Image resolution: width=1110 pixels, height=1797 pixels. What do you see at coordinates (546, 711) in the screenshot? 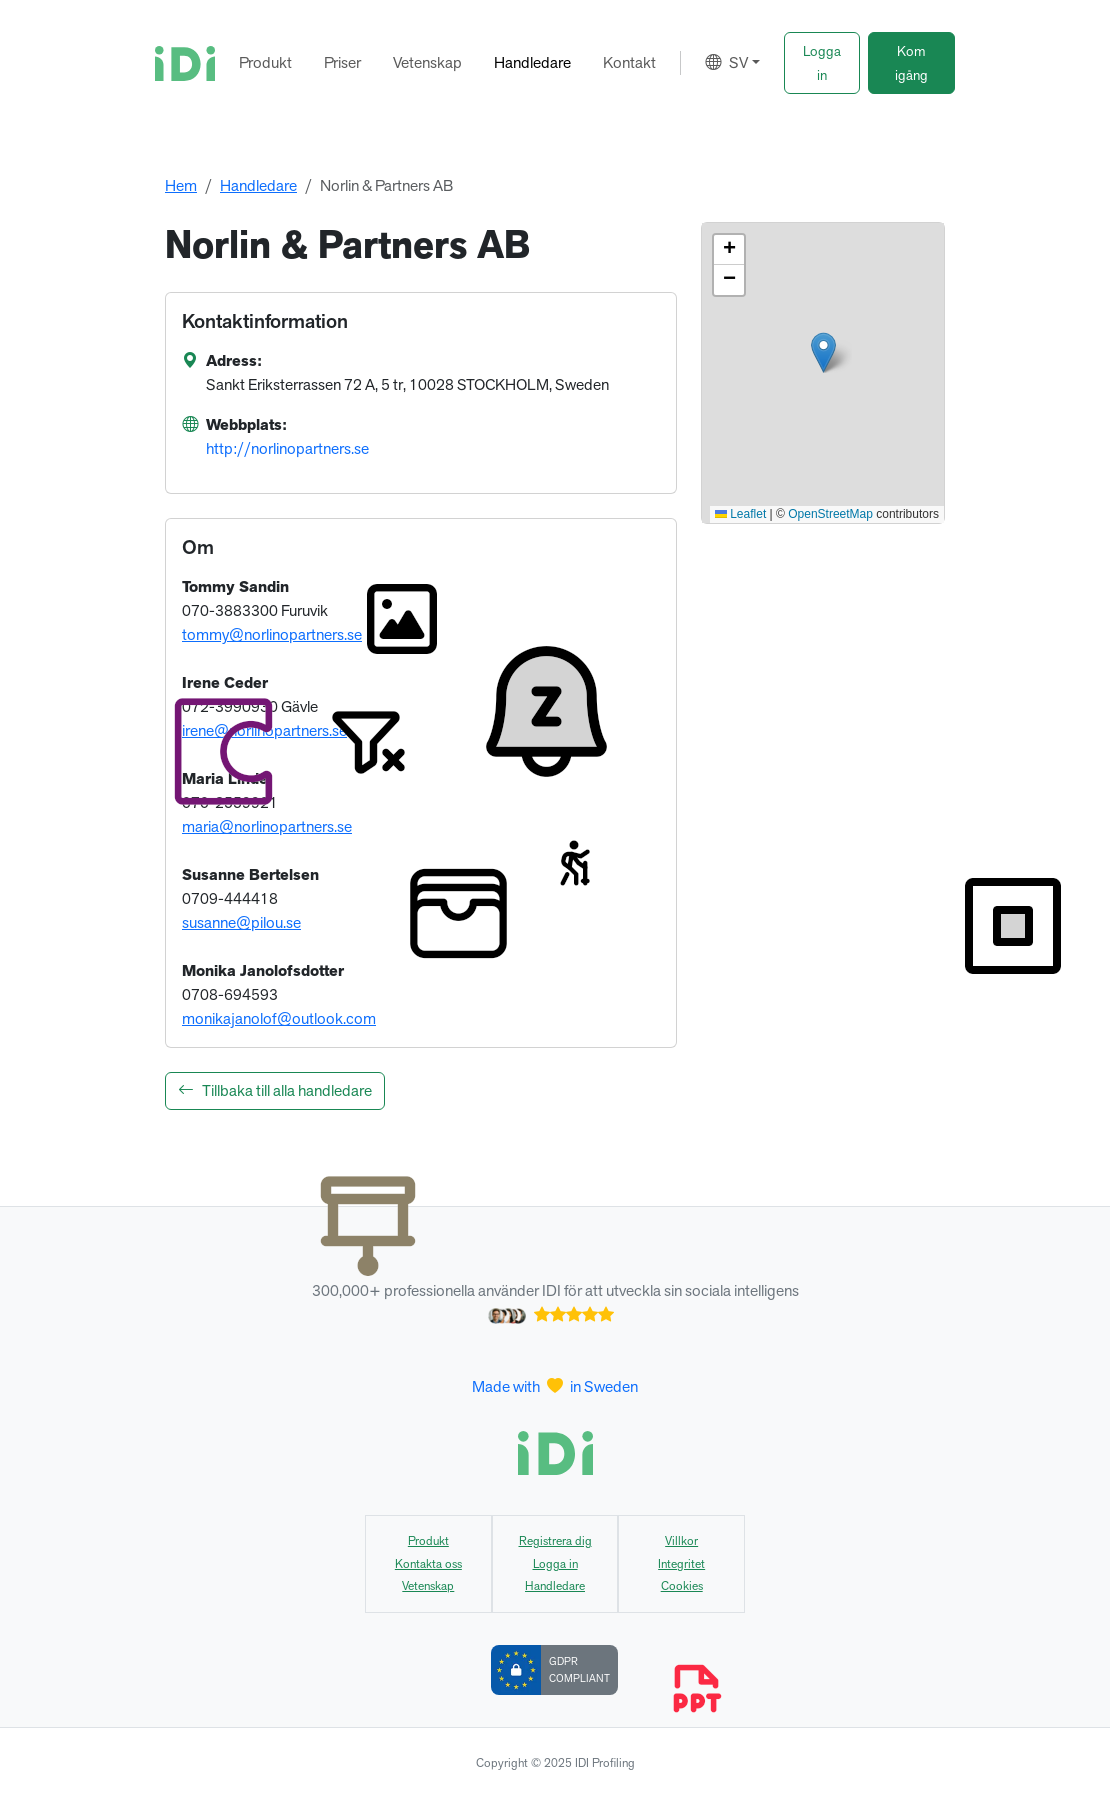
I see `mute notifications while sleeping` at bounding box center [546, 711].